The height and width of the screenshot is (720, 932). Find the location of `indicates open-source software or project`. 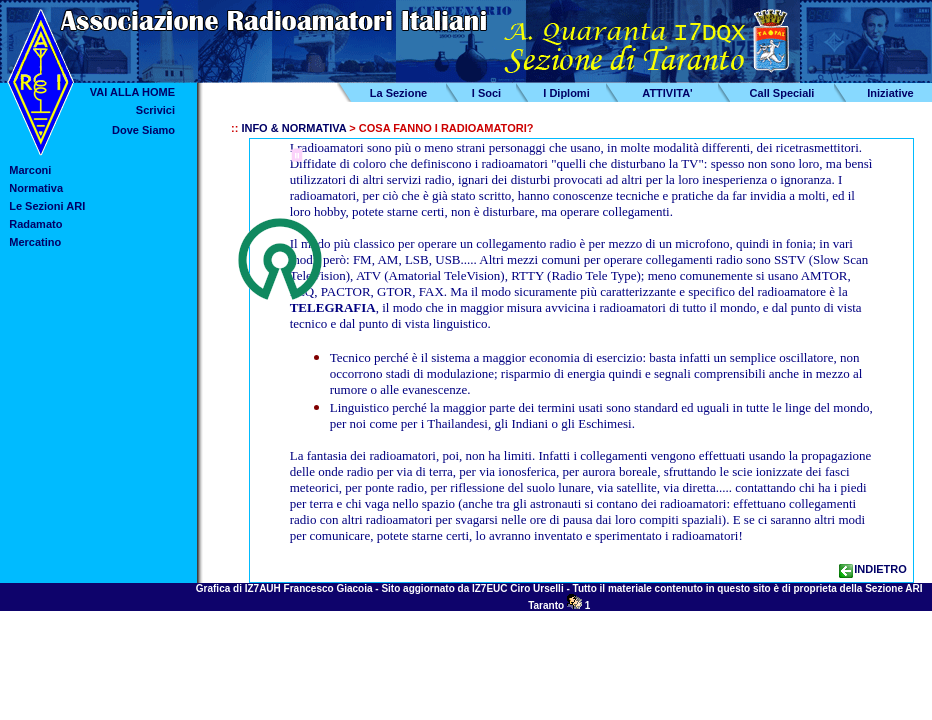

indicates open-source software or project is located at coordinates (280, 260).